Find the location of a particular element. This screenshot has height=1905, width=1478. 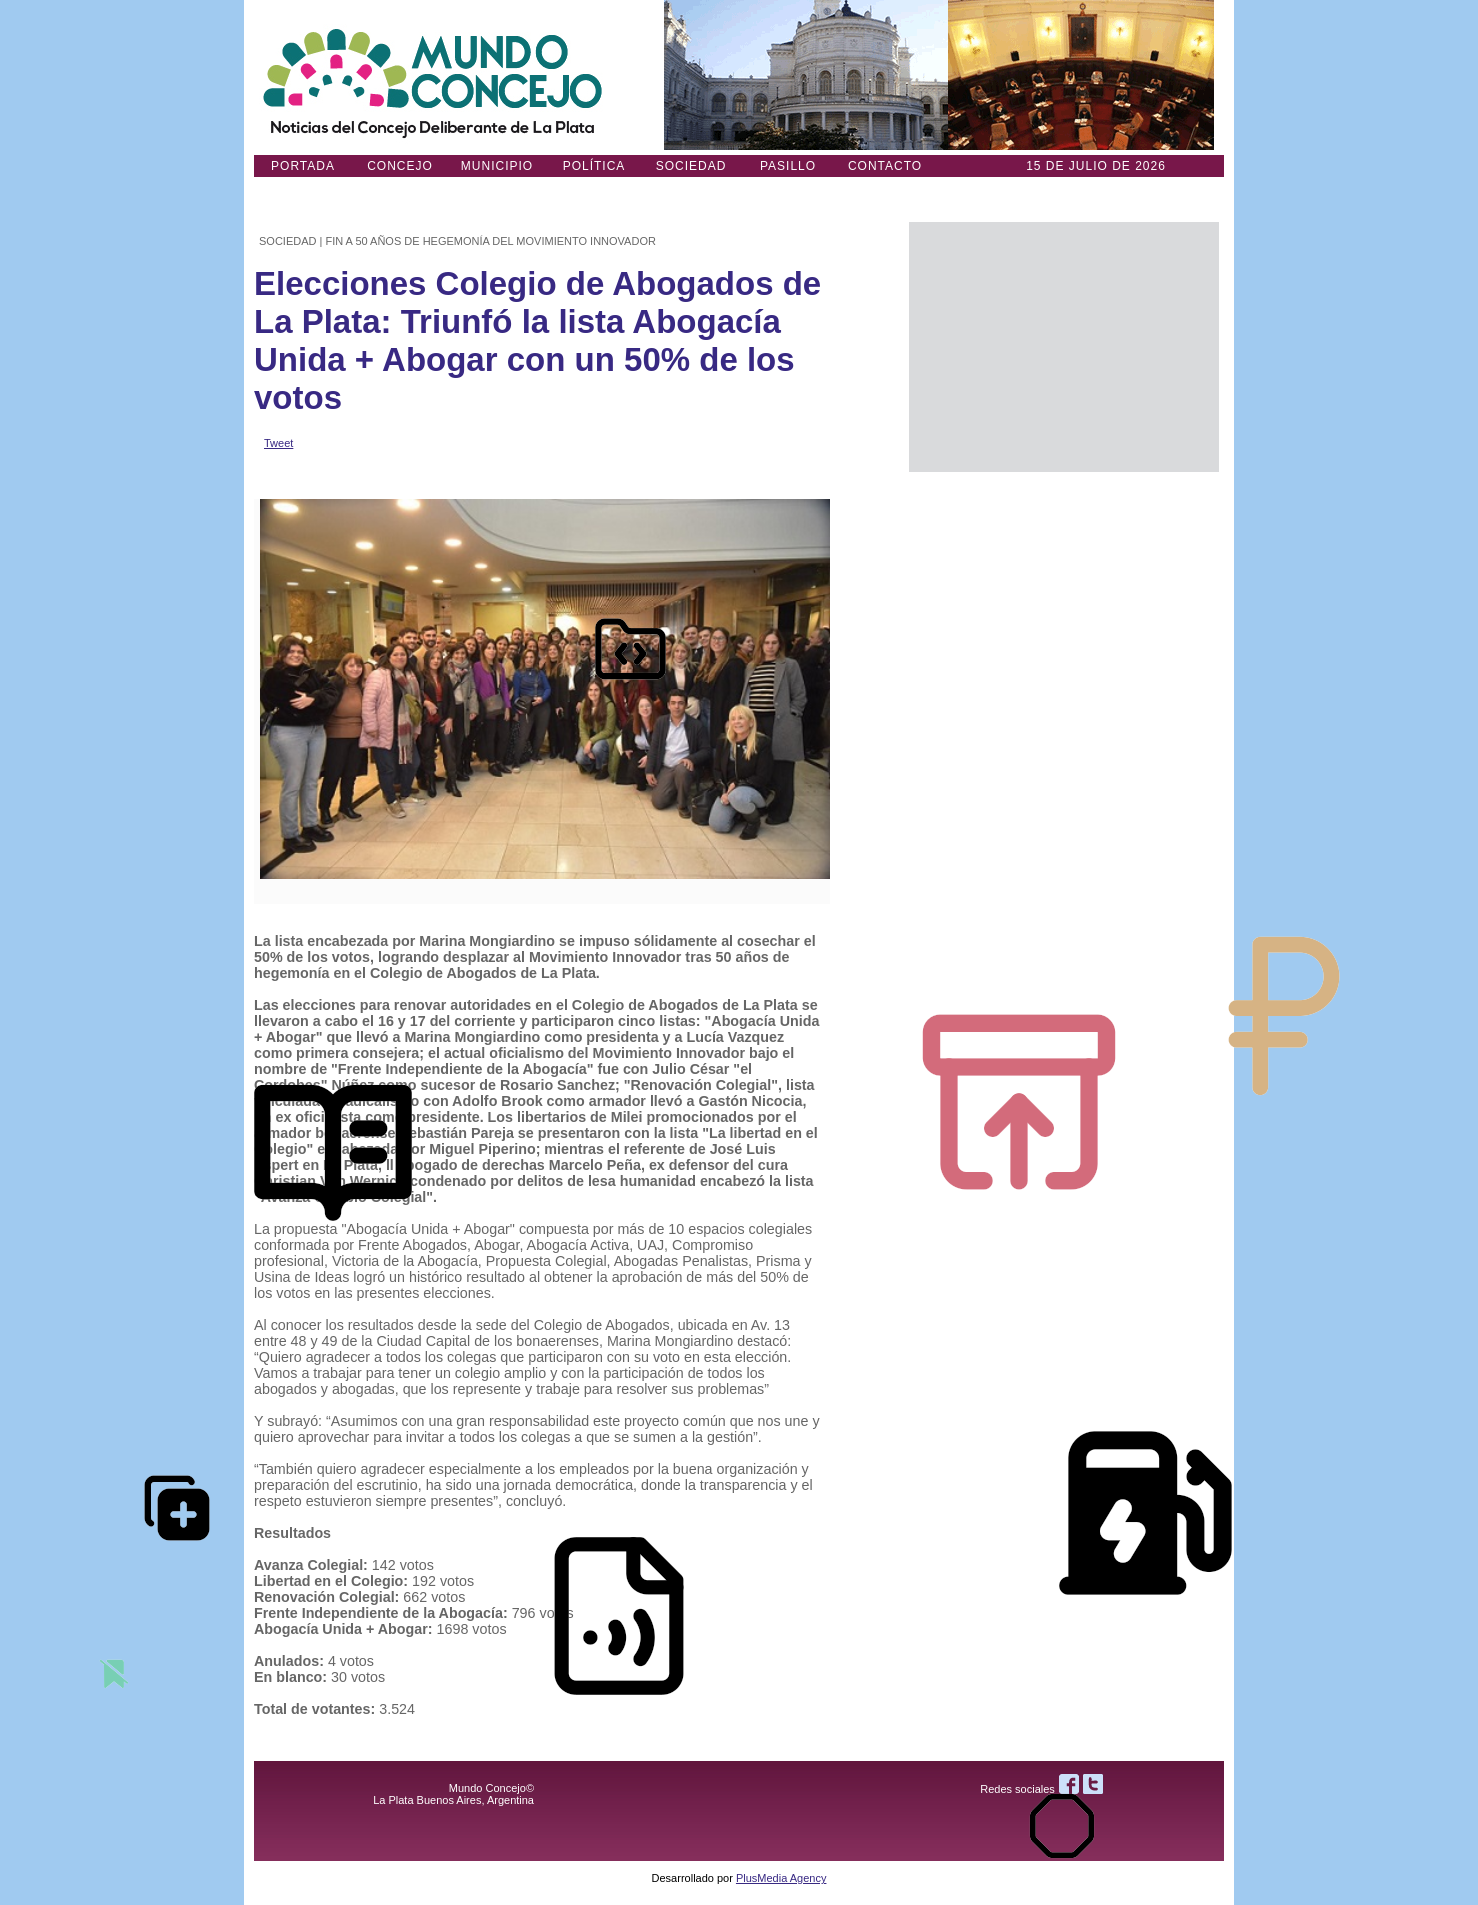

find nearby EV charging stations is located at coordinates (1150, 1513).